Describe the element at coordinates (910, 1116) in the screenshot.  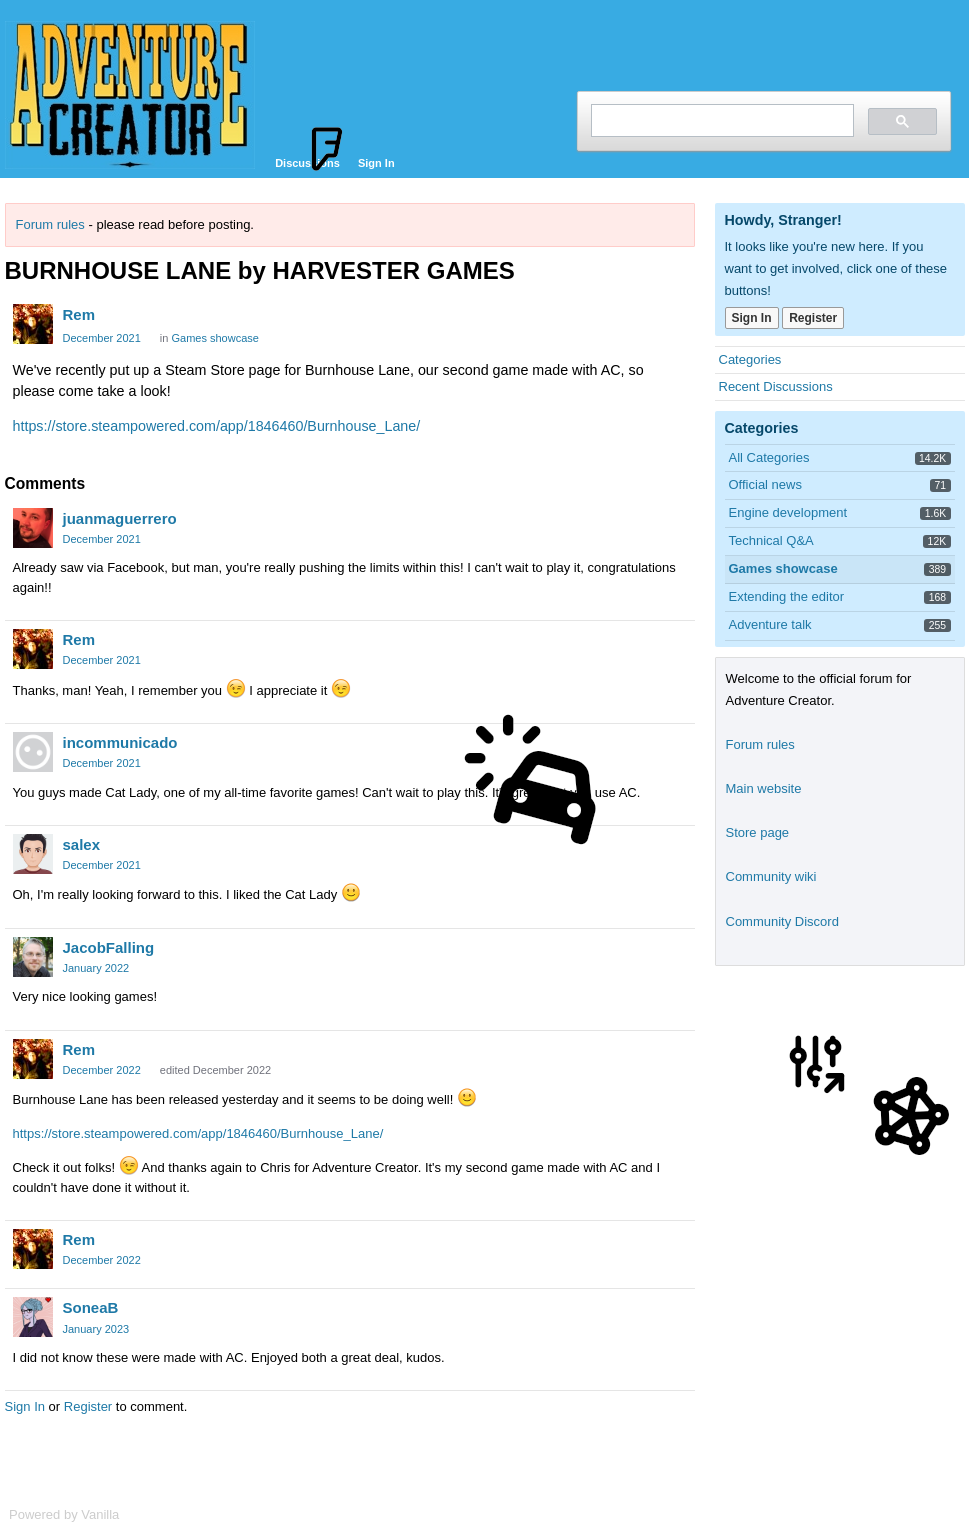
I see `connect to the fediverse network` at that location.